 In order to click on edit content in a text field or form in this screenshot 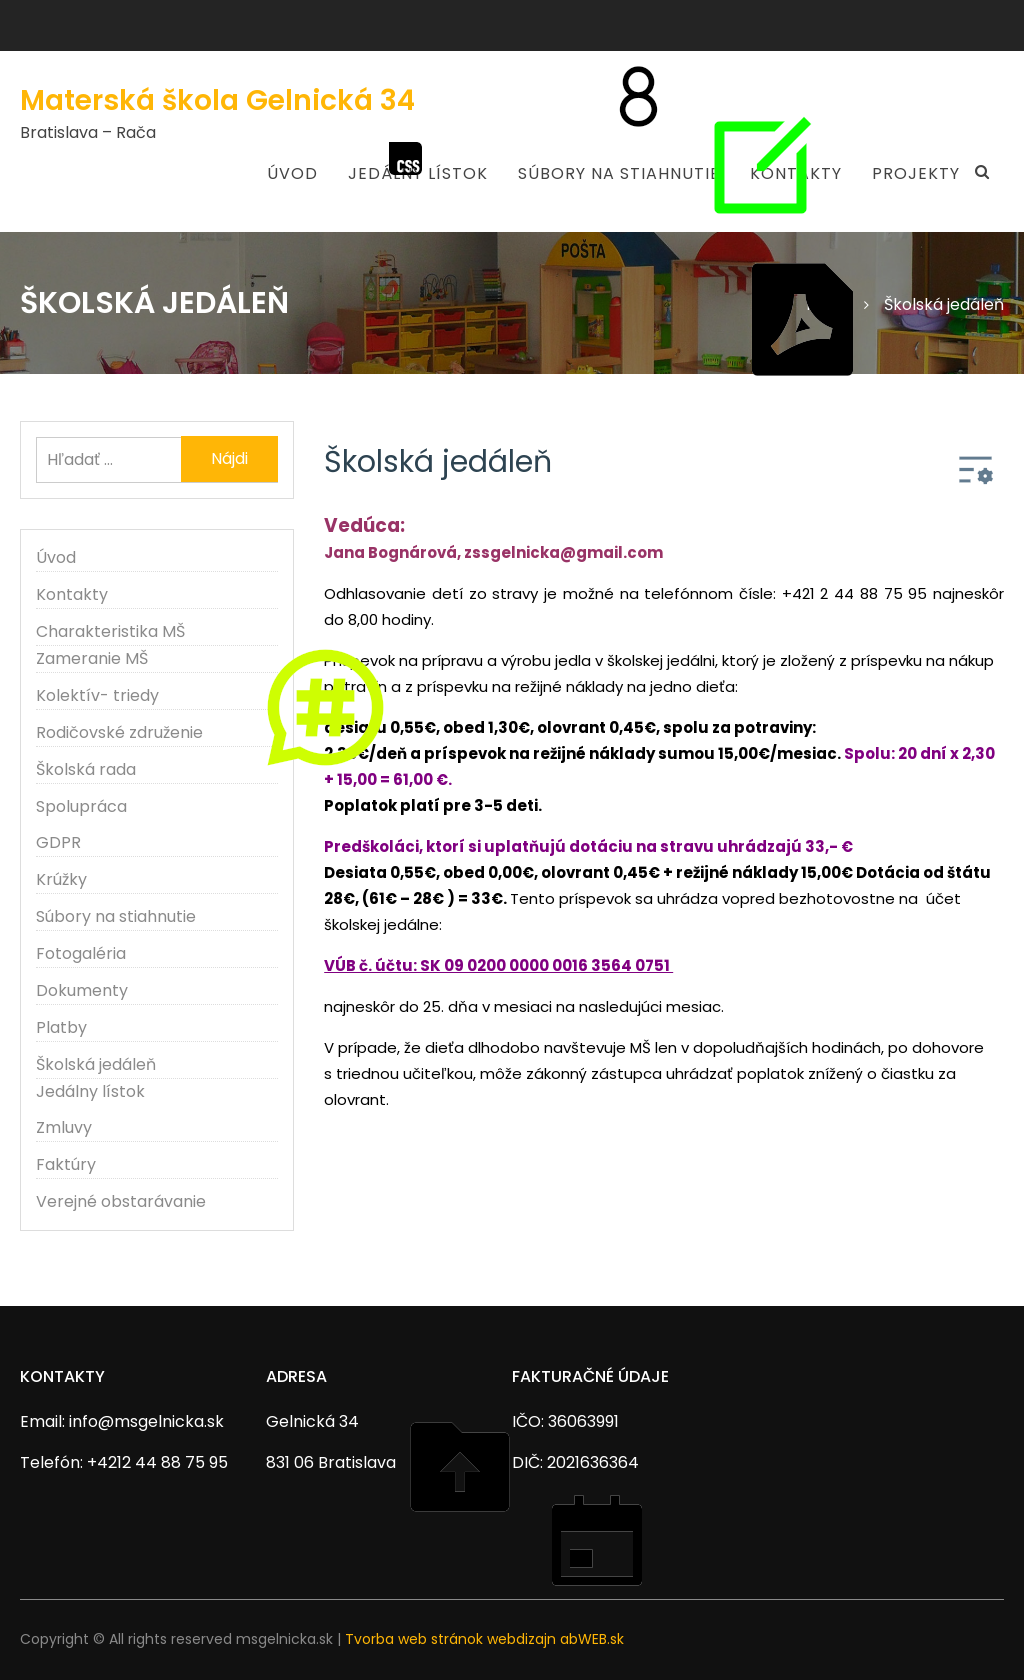, I will do `click(760, 167)`.